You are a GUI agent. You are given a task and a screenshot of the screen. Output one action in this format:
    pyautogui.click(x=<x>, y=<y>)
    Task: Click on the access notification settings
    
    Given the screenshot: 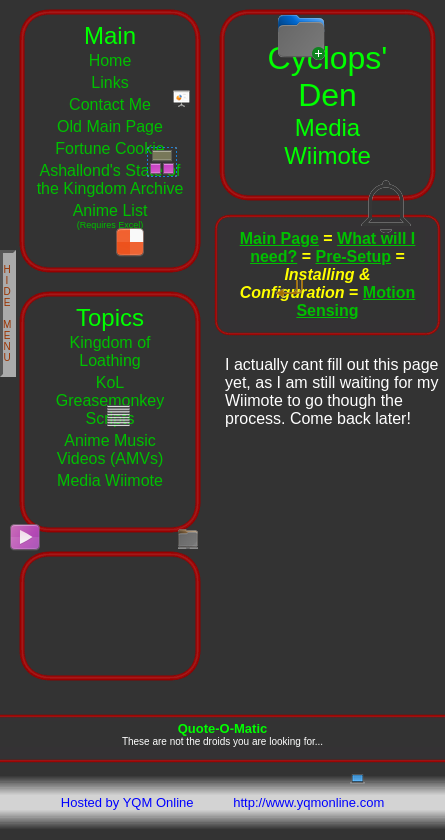 What is the action you would take?
    pyautogui.click(x=386, y=205)
    